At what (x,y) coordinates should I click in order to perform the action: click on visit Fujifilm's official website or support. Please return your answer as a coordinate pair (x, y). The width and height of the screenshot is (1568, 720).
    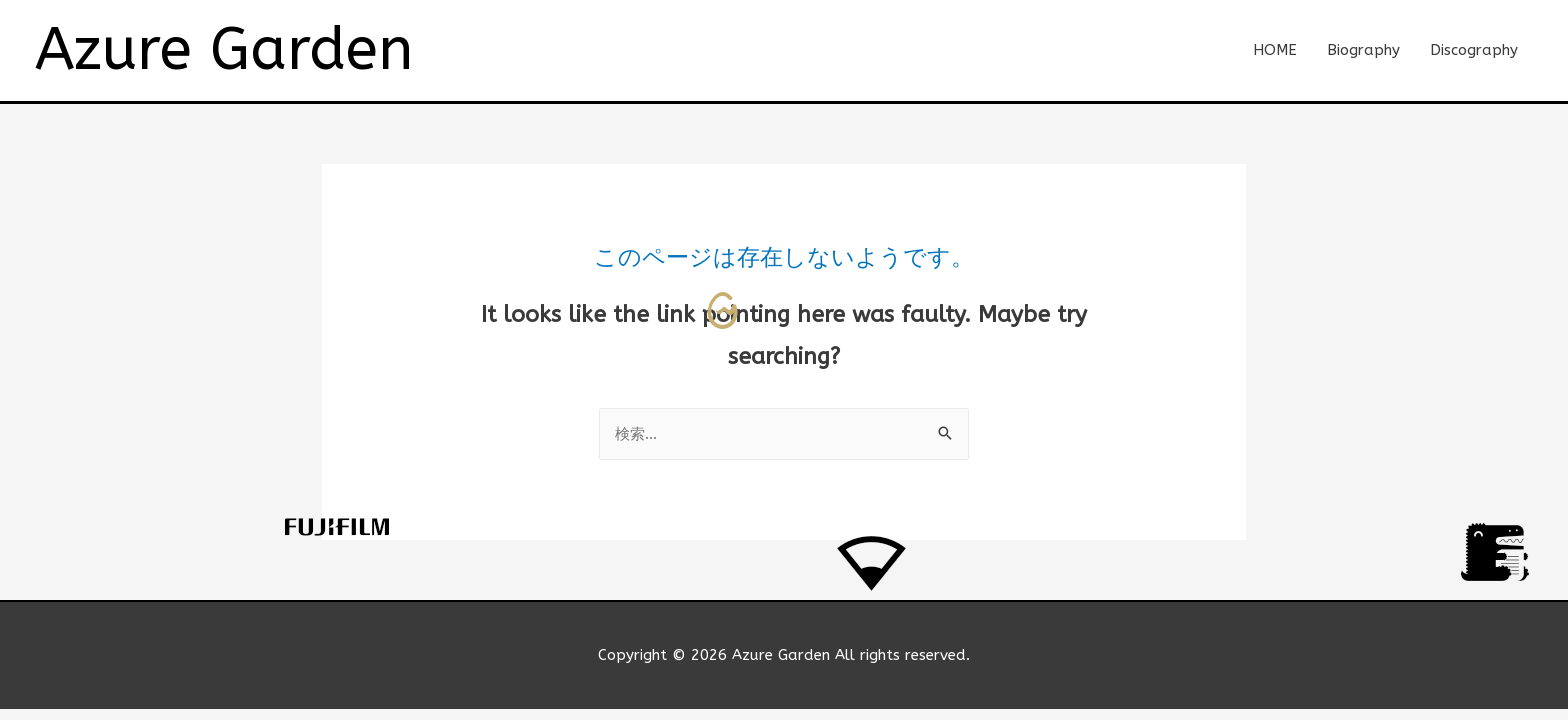
    Looking at the image, I should click on (337, 527).